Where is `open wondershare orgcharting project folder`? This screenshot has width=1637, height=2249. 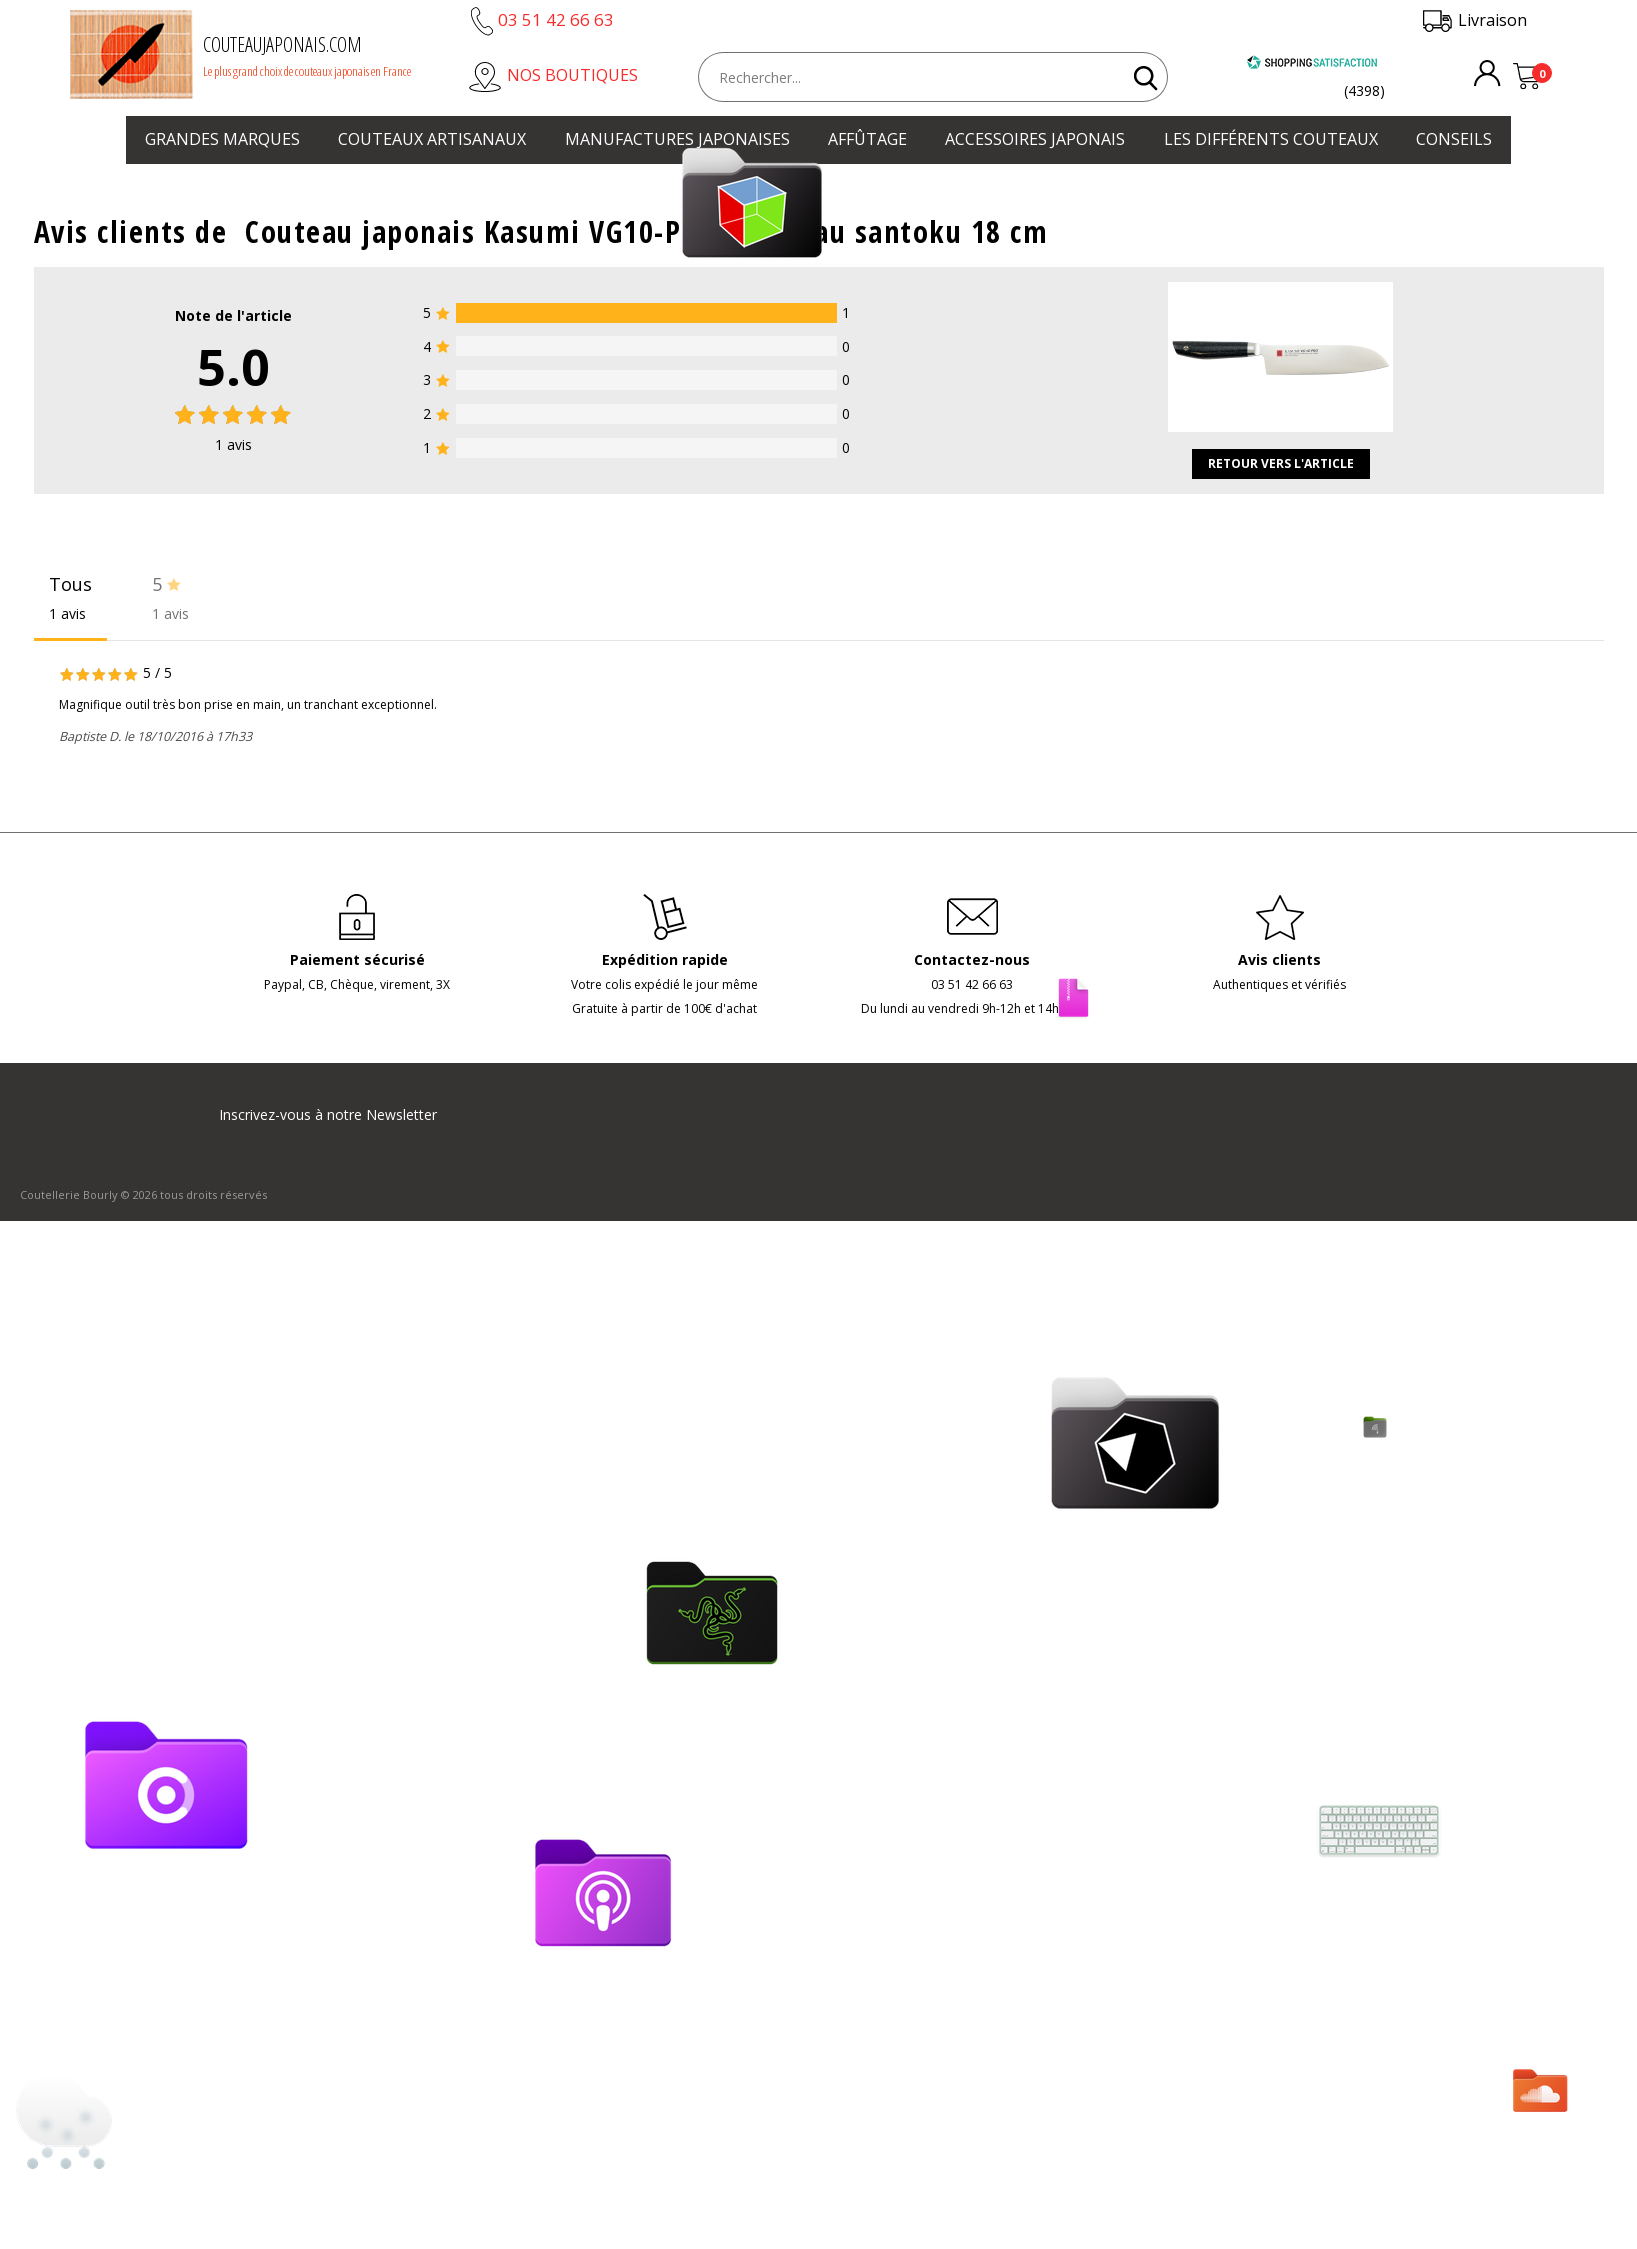 open wondershare orgcharting project folder is located at coordinates (165, 1789).